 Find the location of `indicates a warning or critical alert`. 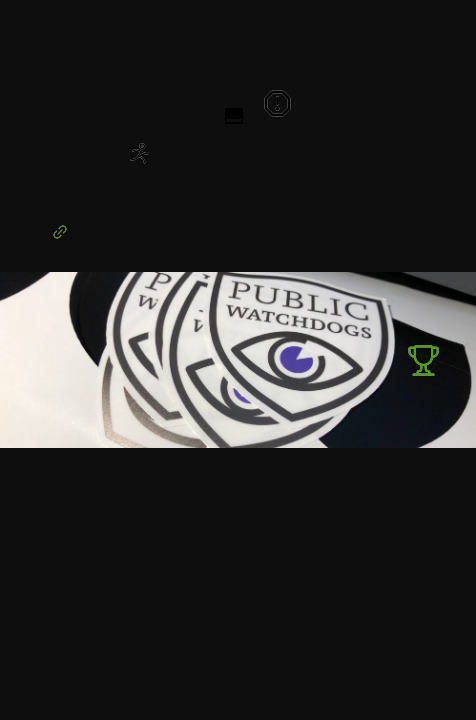

indicates a warning or critical alert is located at coordinates (277, 103).